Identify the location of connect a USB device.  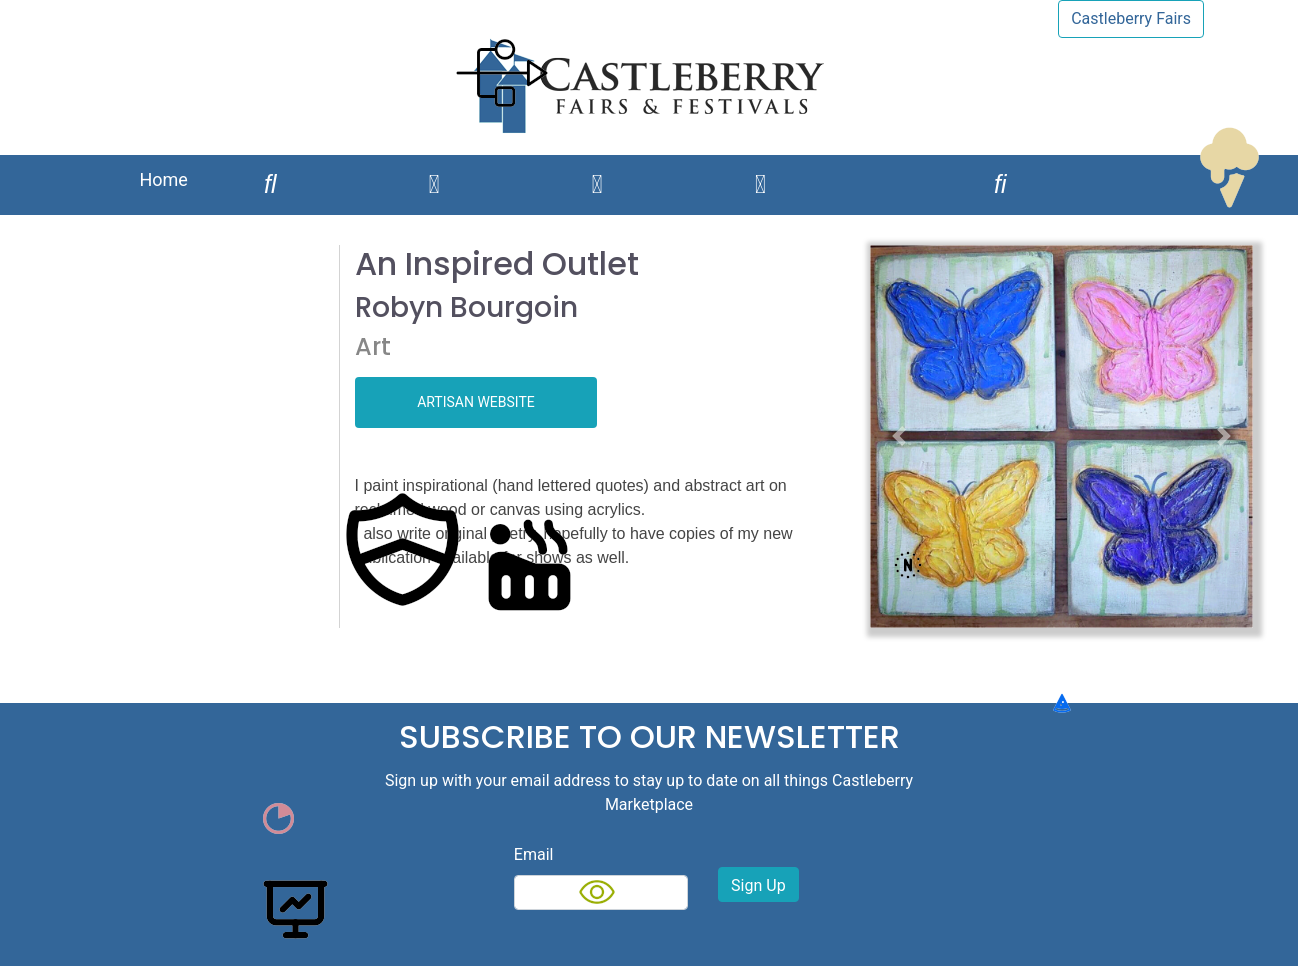
(502, 73).